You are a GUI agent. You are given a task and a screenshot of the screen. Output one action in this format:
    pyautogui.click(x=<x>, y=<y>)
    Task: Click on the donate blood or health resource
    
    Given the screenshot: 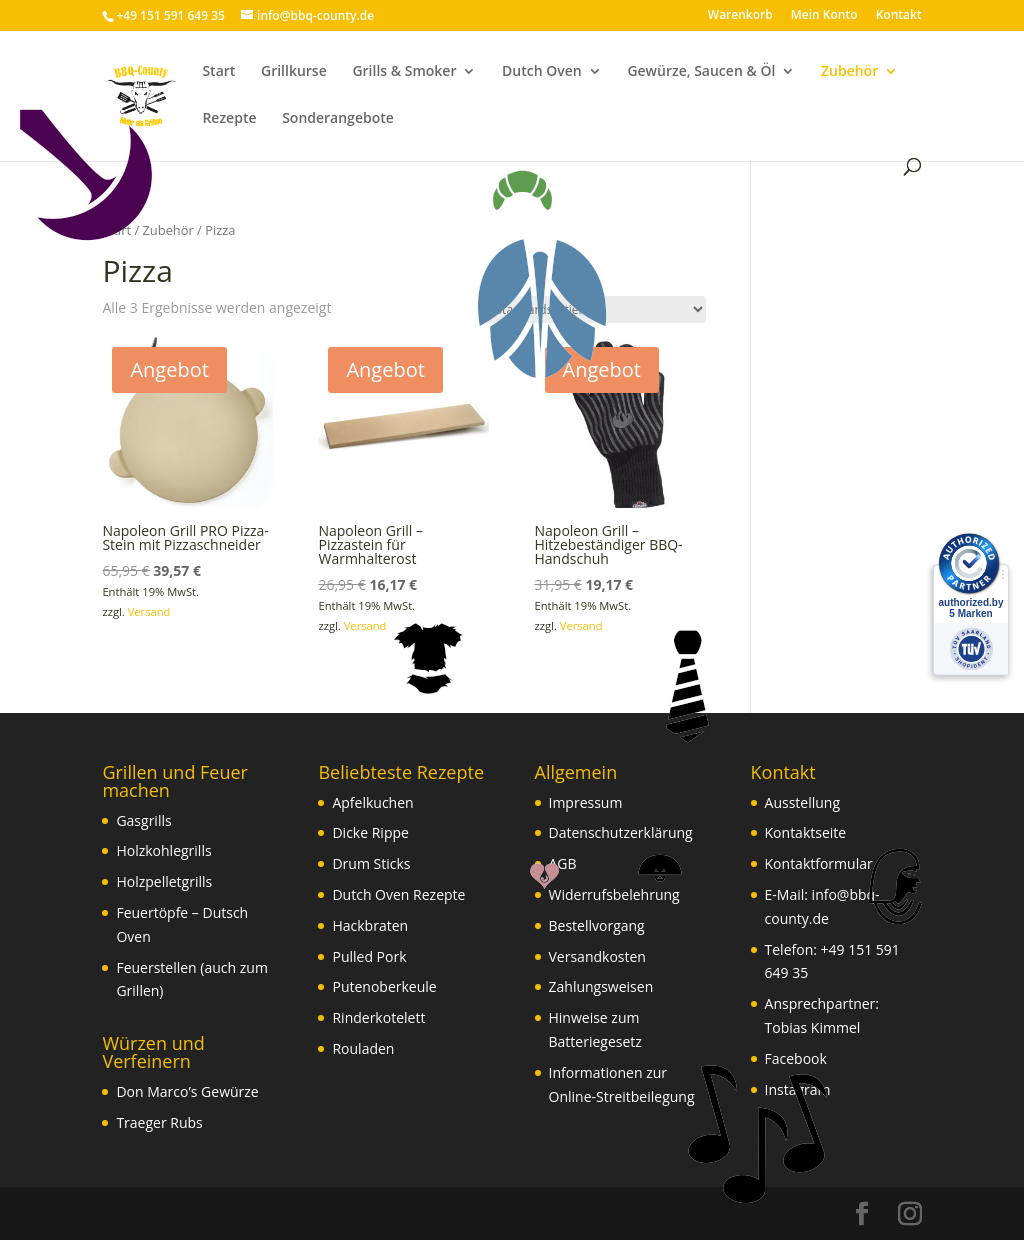 What is the action you would take?
    pyautogui.click(x=544, y=875)
    